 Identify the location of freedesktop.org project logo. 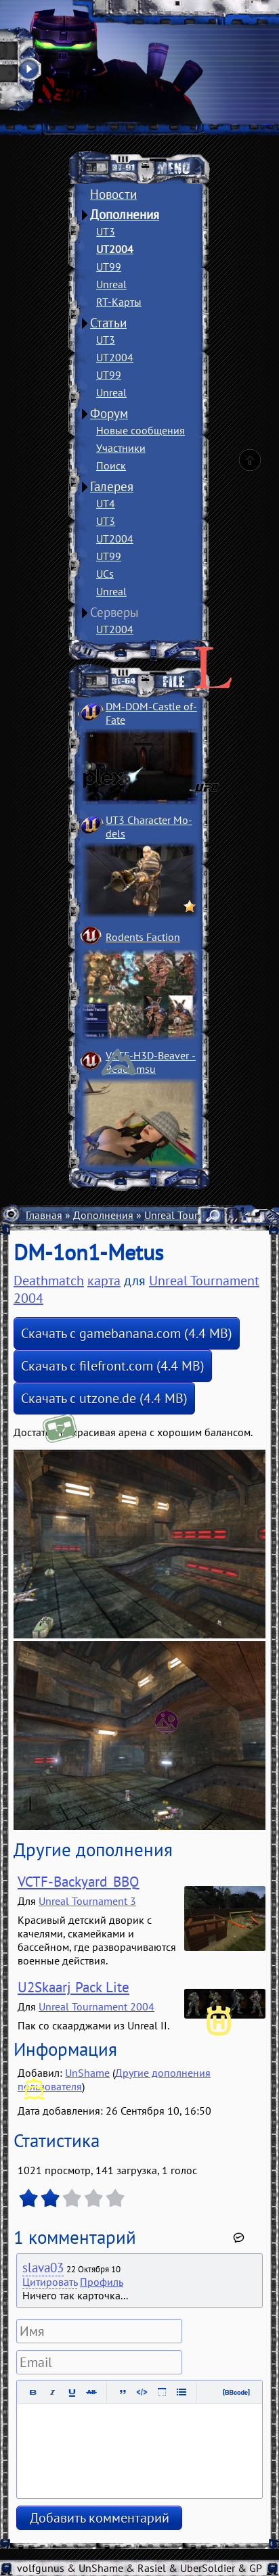
(60, 1428).